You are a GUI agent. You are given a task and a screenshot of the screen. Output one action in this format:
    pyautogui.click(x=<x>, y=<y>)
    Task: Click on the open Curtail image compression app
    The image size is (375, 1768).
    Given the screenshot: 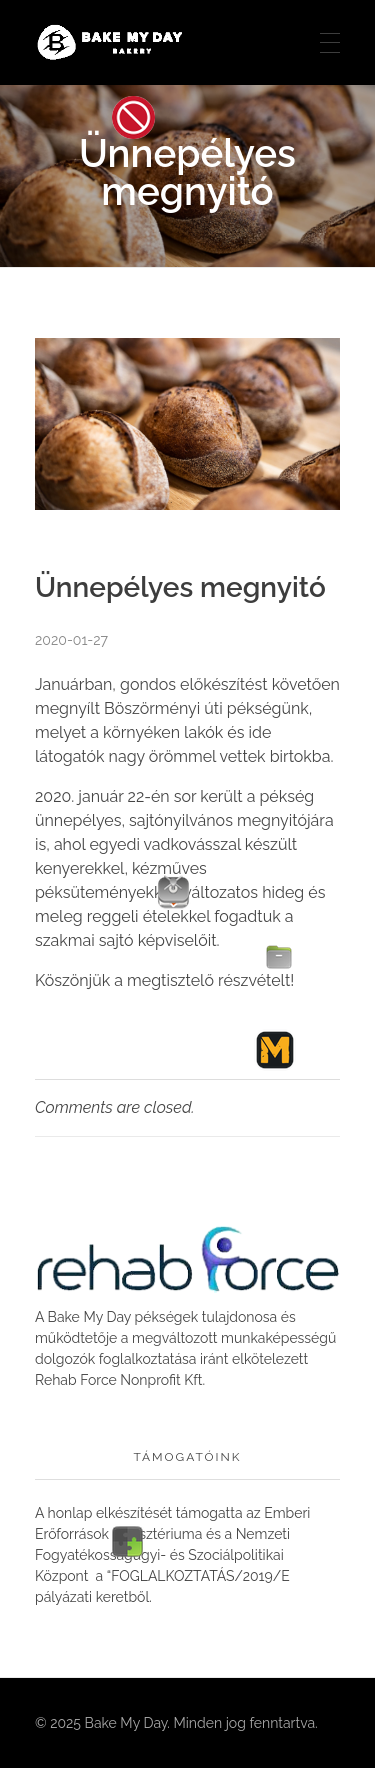 What is the action you would take?
    pyautogui.click(x=173, y=892)
    